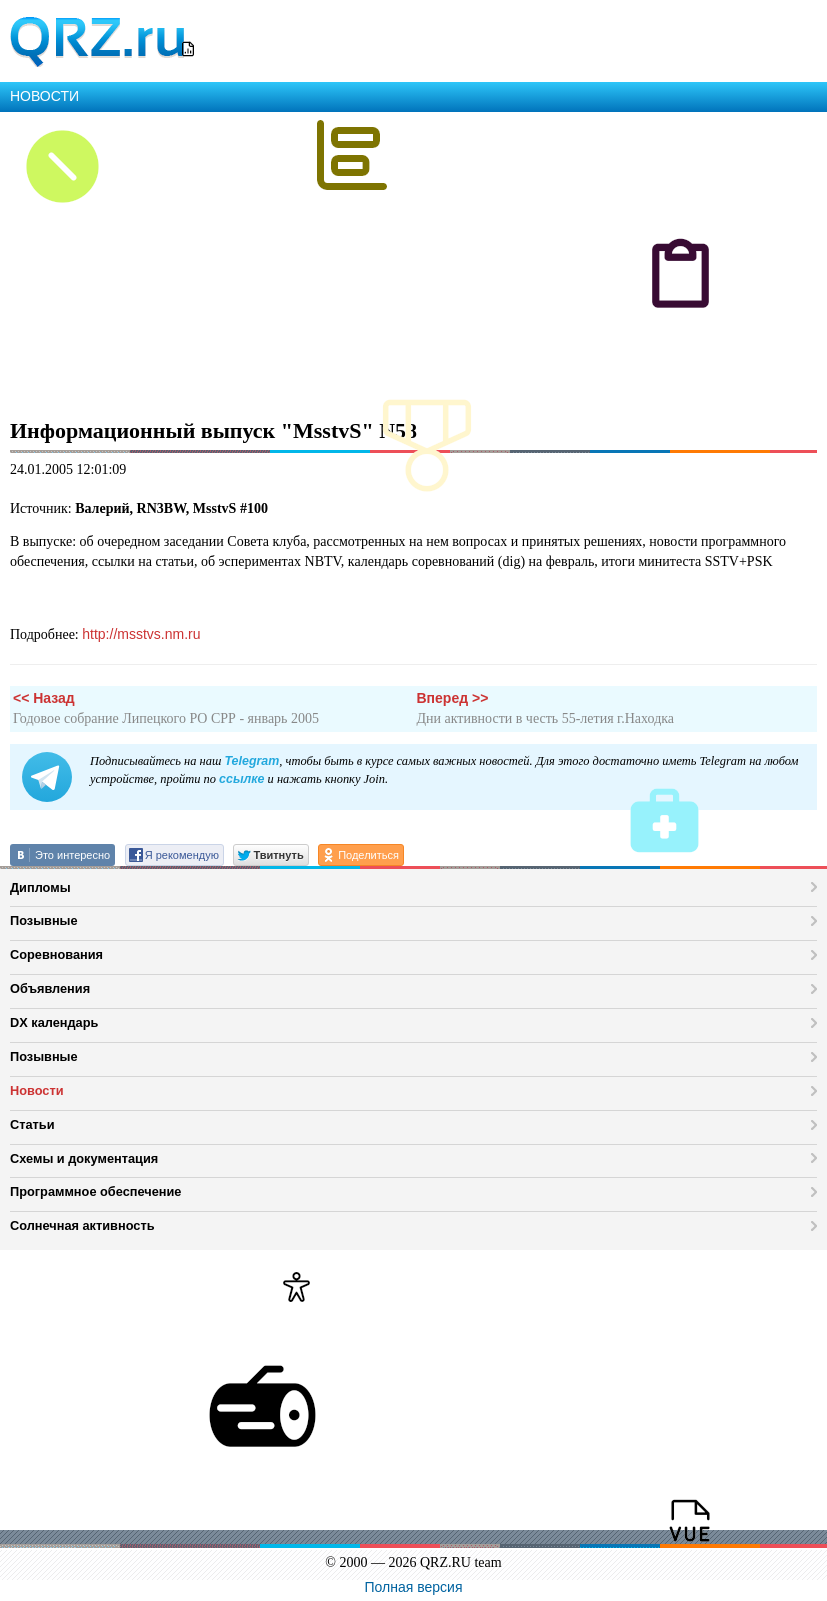 Image resolution: width=827 pixels, height=1601 pixels. I want to click on vue.js file type indicator, so click(690, 1522).